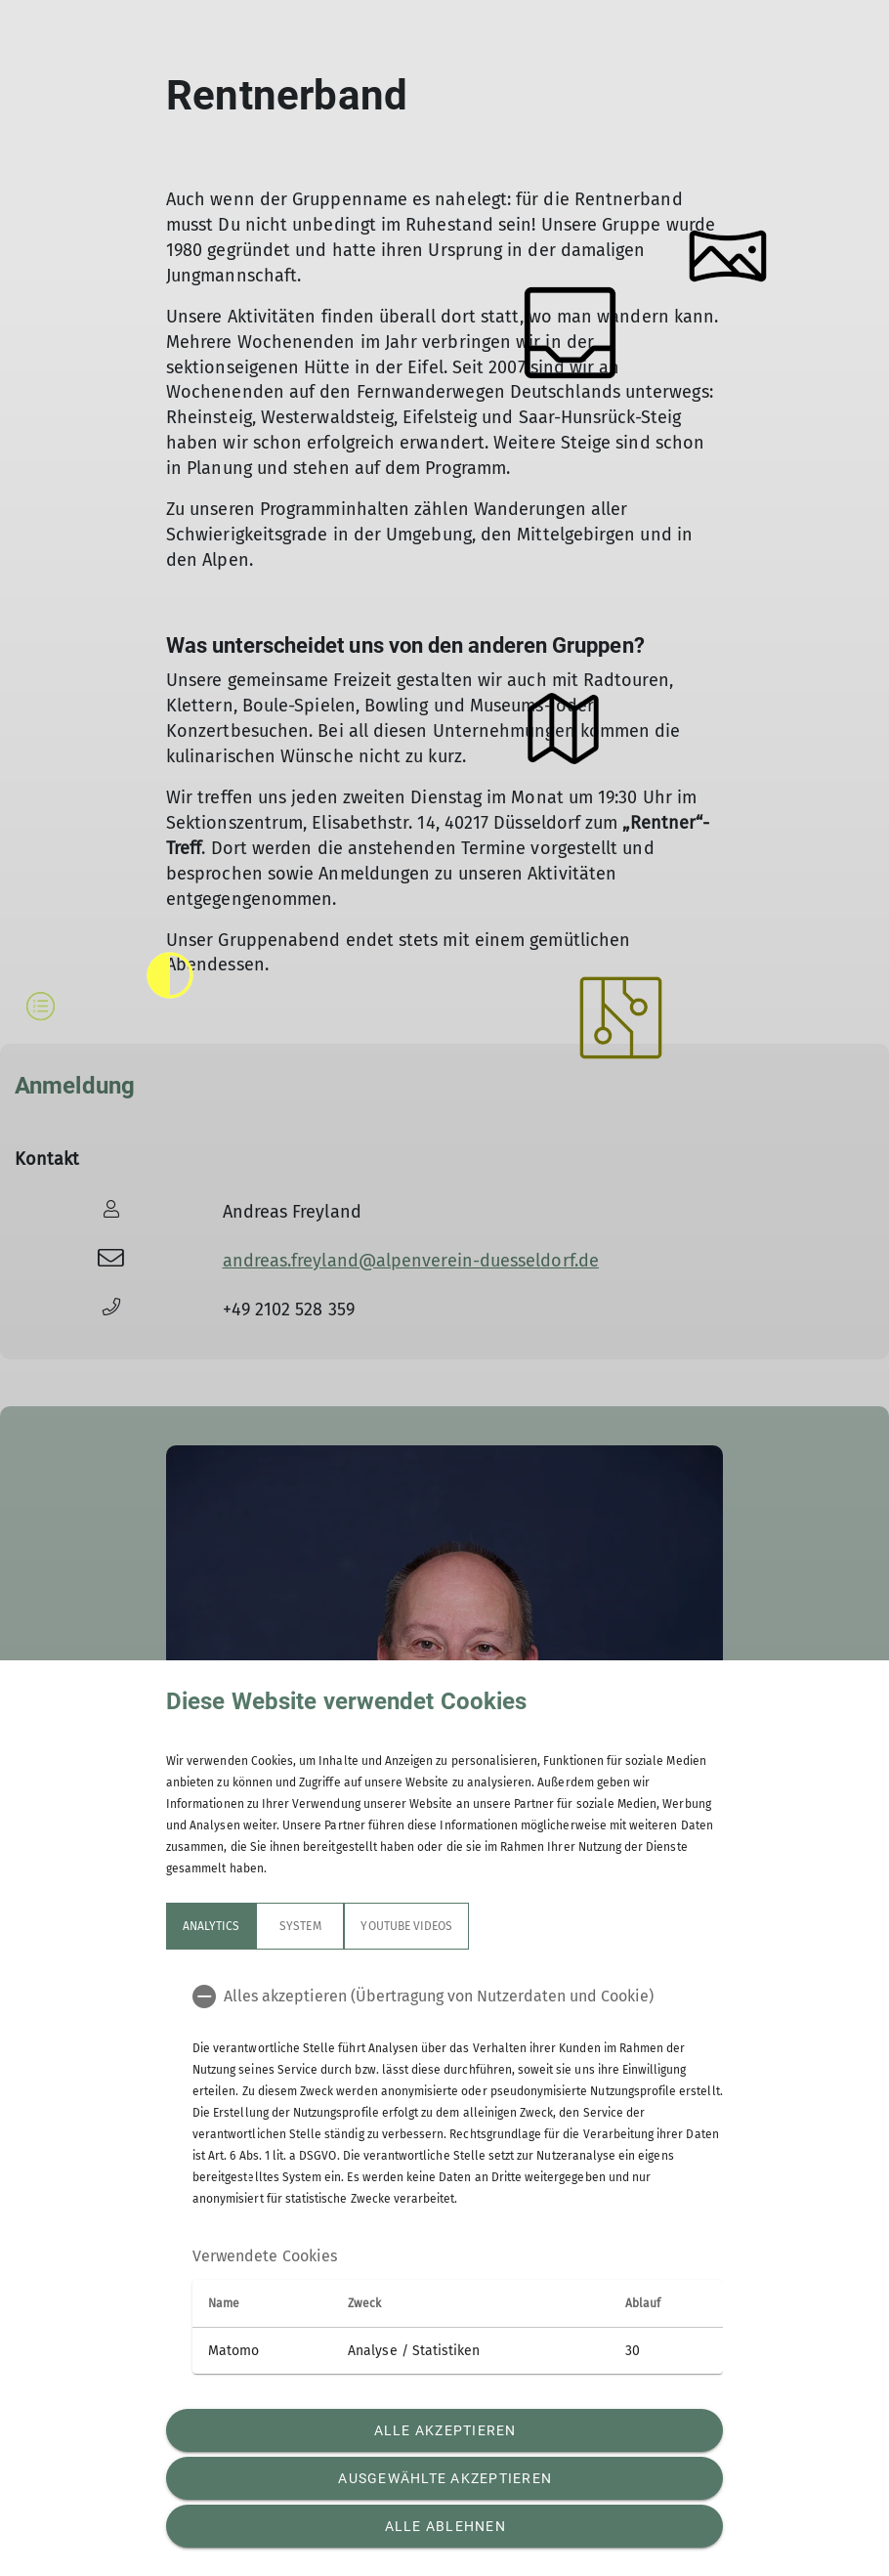 The width and height of the screenshot is (889, 2576). Describe the element at coordinates (563, 728) in the screenshot. I see `view map` at that location.